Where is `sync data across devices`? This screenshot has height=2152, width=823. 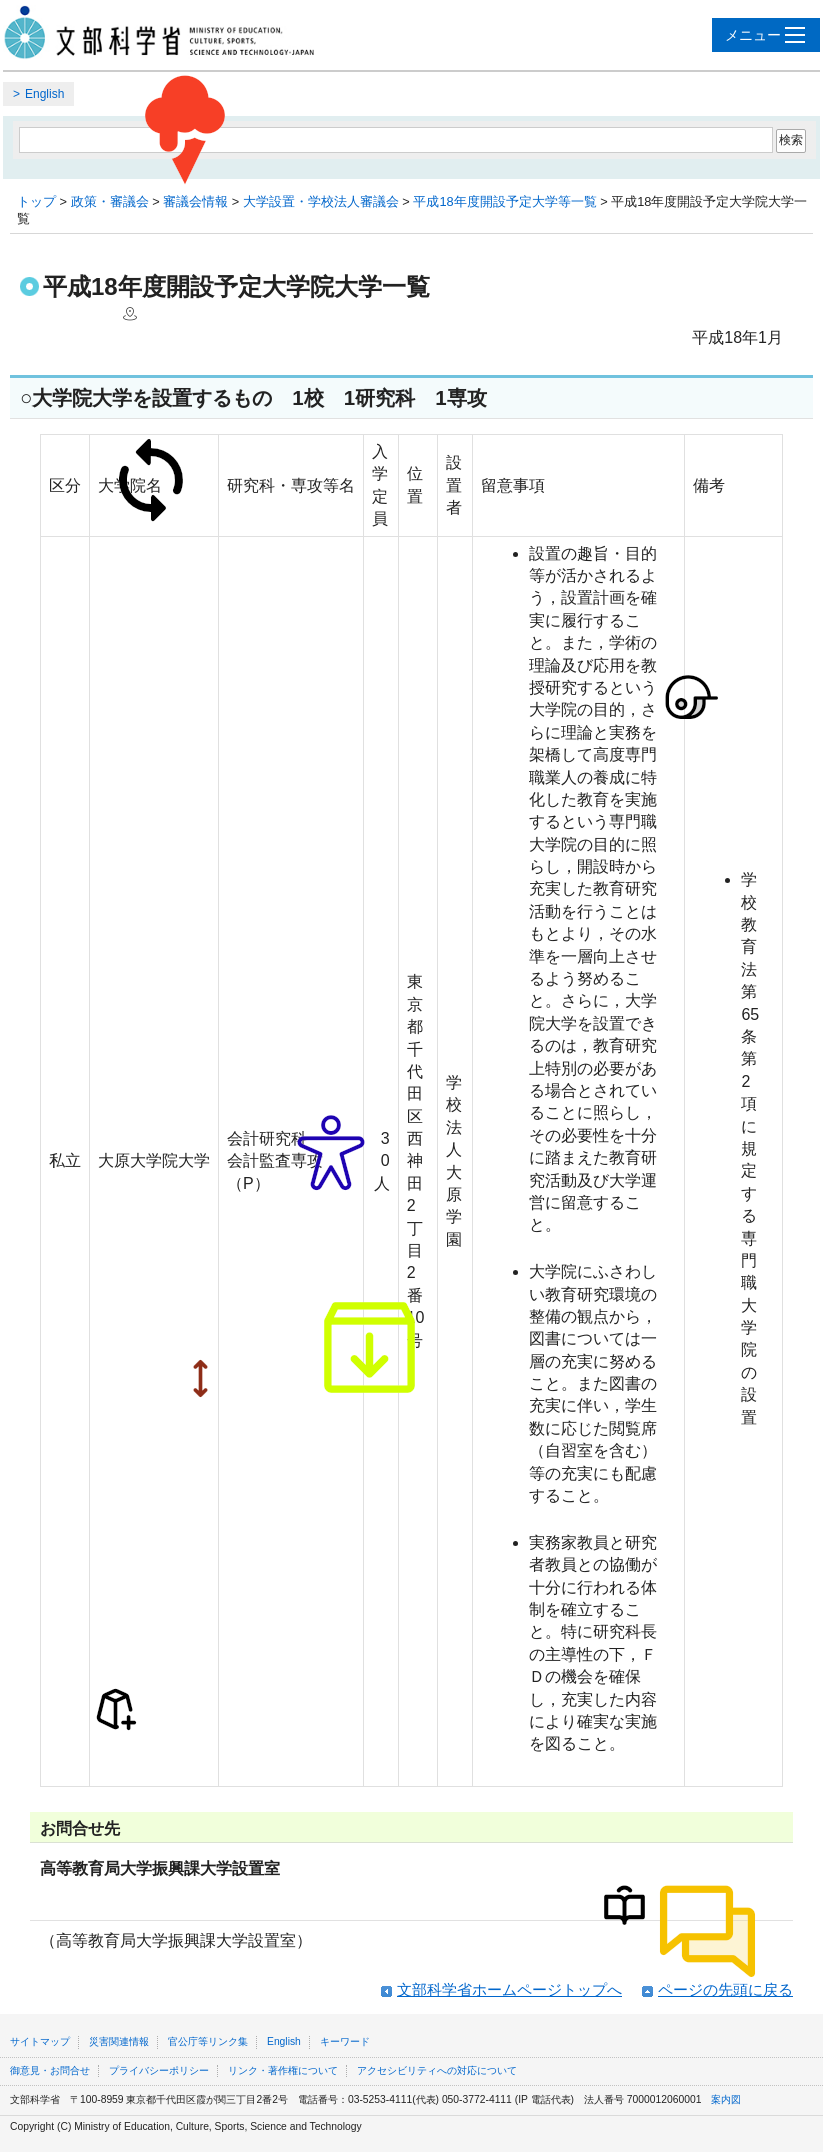 sync data across devices is located at coordinates (151, 480).